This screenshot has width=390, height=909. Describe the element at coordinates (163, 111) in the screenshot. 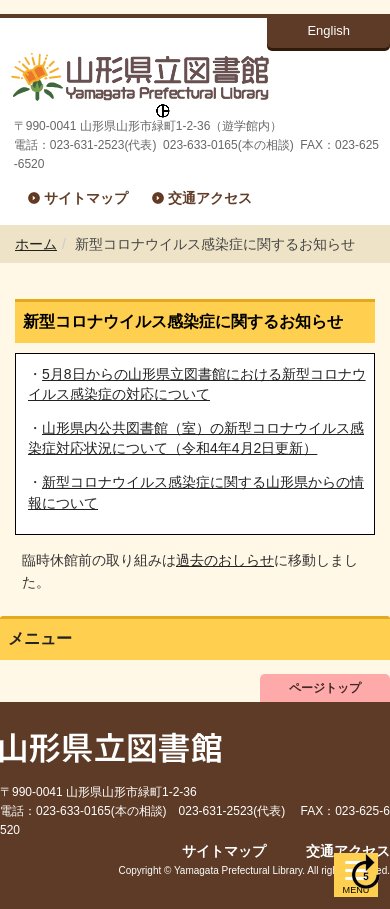

I see `view data breakdown or statistics` at that location.